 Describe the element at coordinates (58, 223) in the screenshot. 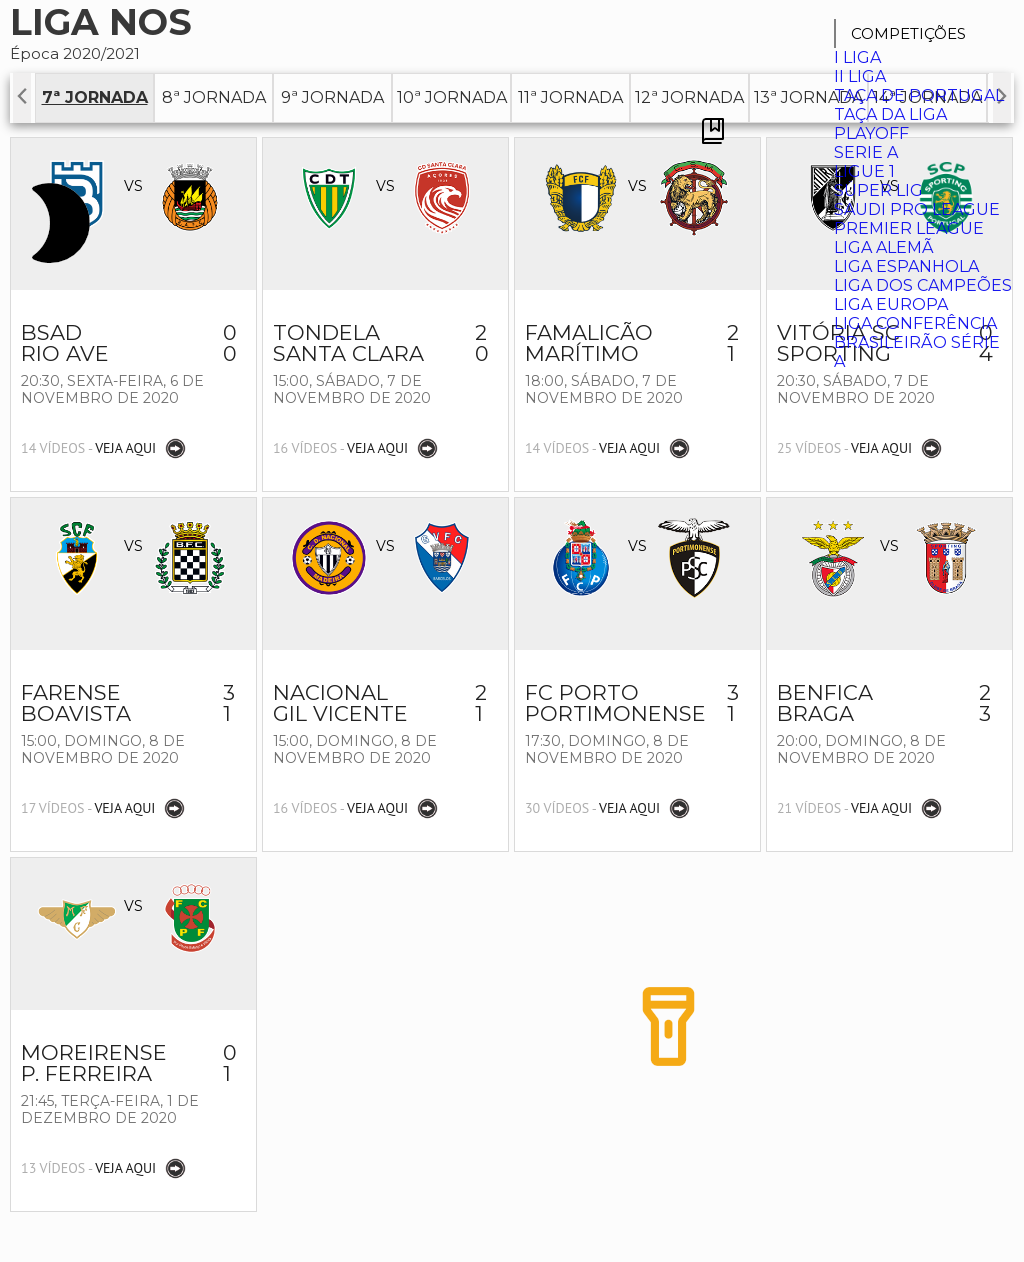

I see `toggle dark mode or night theme` at that location.